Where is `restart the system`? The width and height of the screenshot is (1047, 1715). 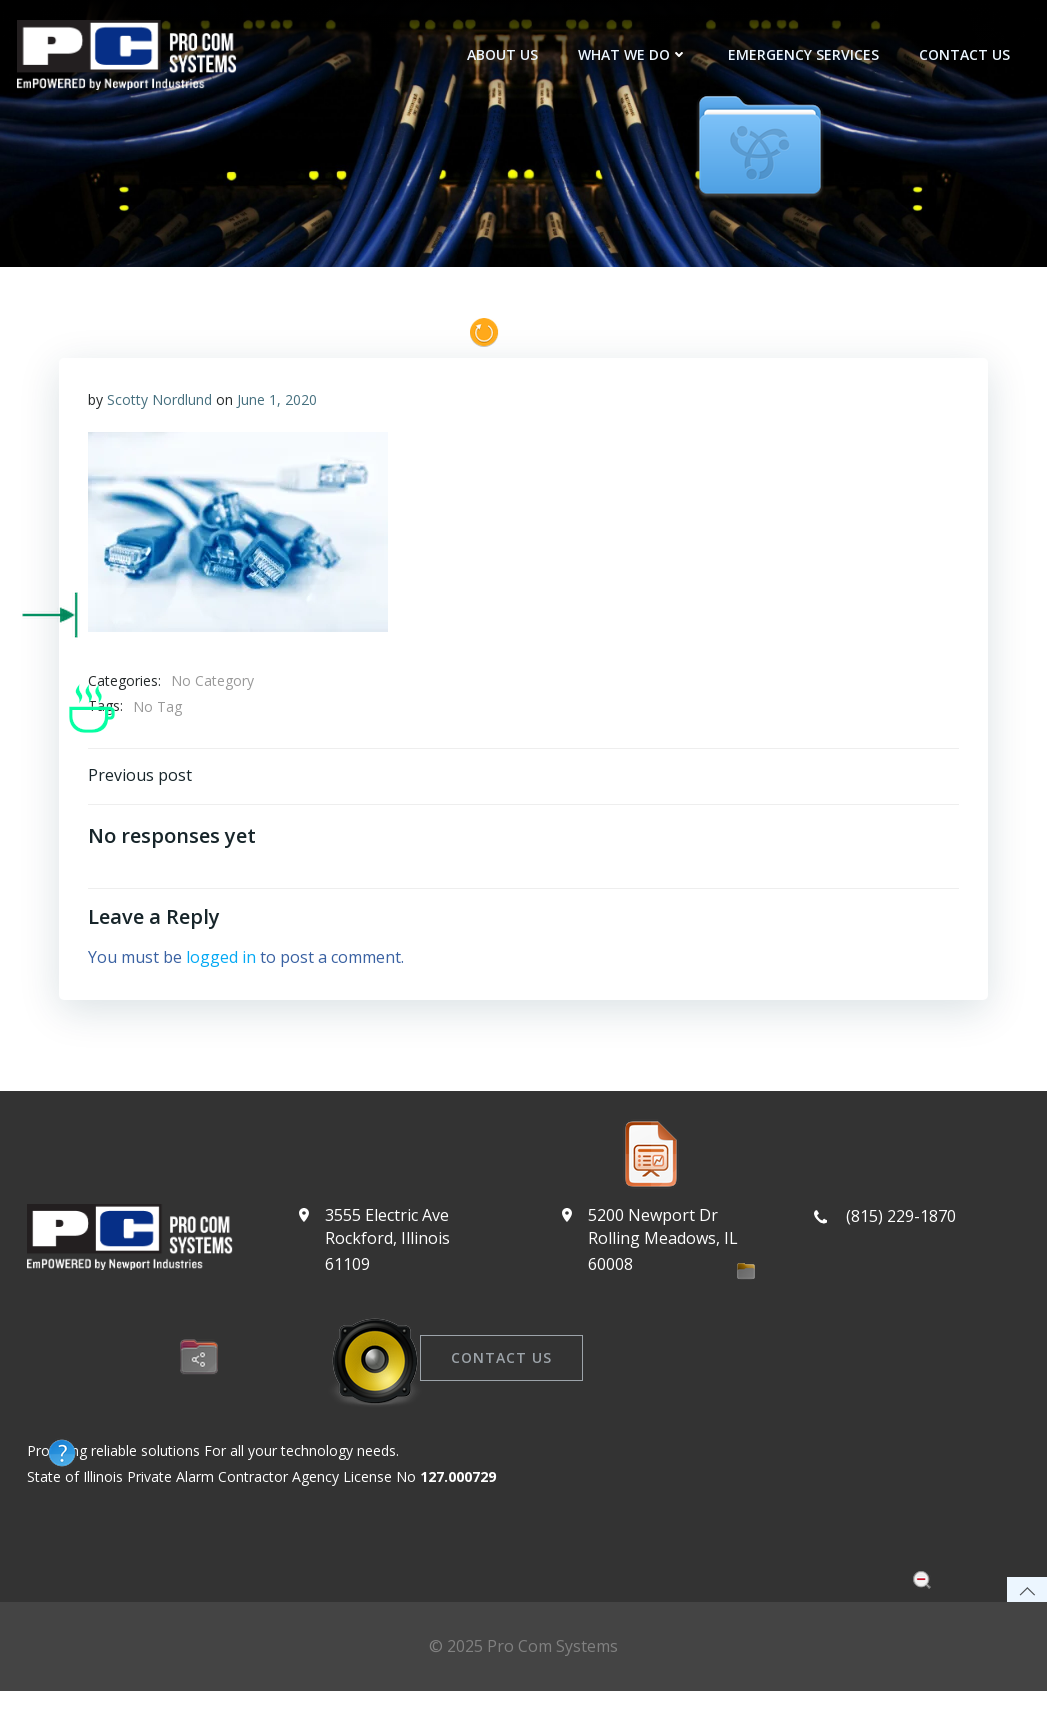 restart the system is located at coordinates (484, 332).